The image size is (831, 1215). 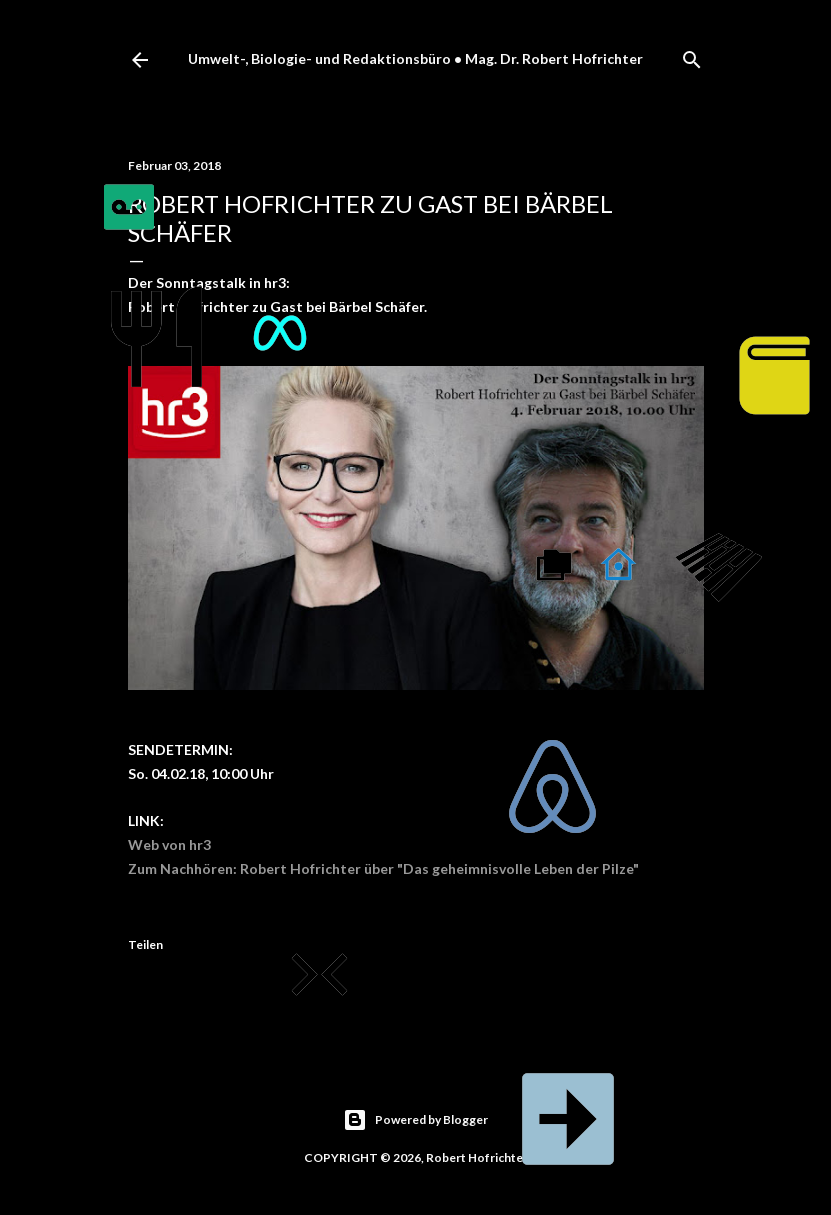 I want to click on collapse or contract horizontal panels, so click(x=319, y=974).